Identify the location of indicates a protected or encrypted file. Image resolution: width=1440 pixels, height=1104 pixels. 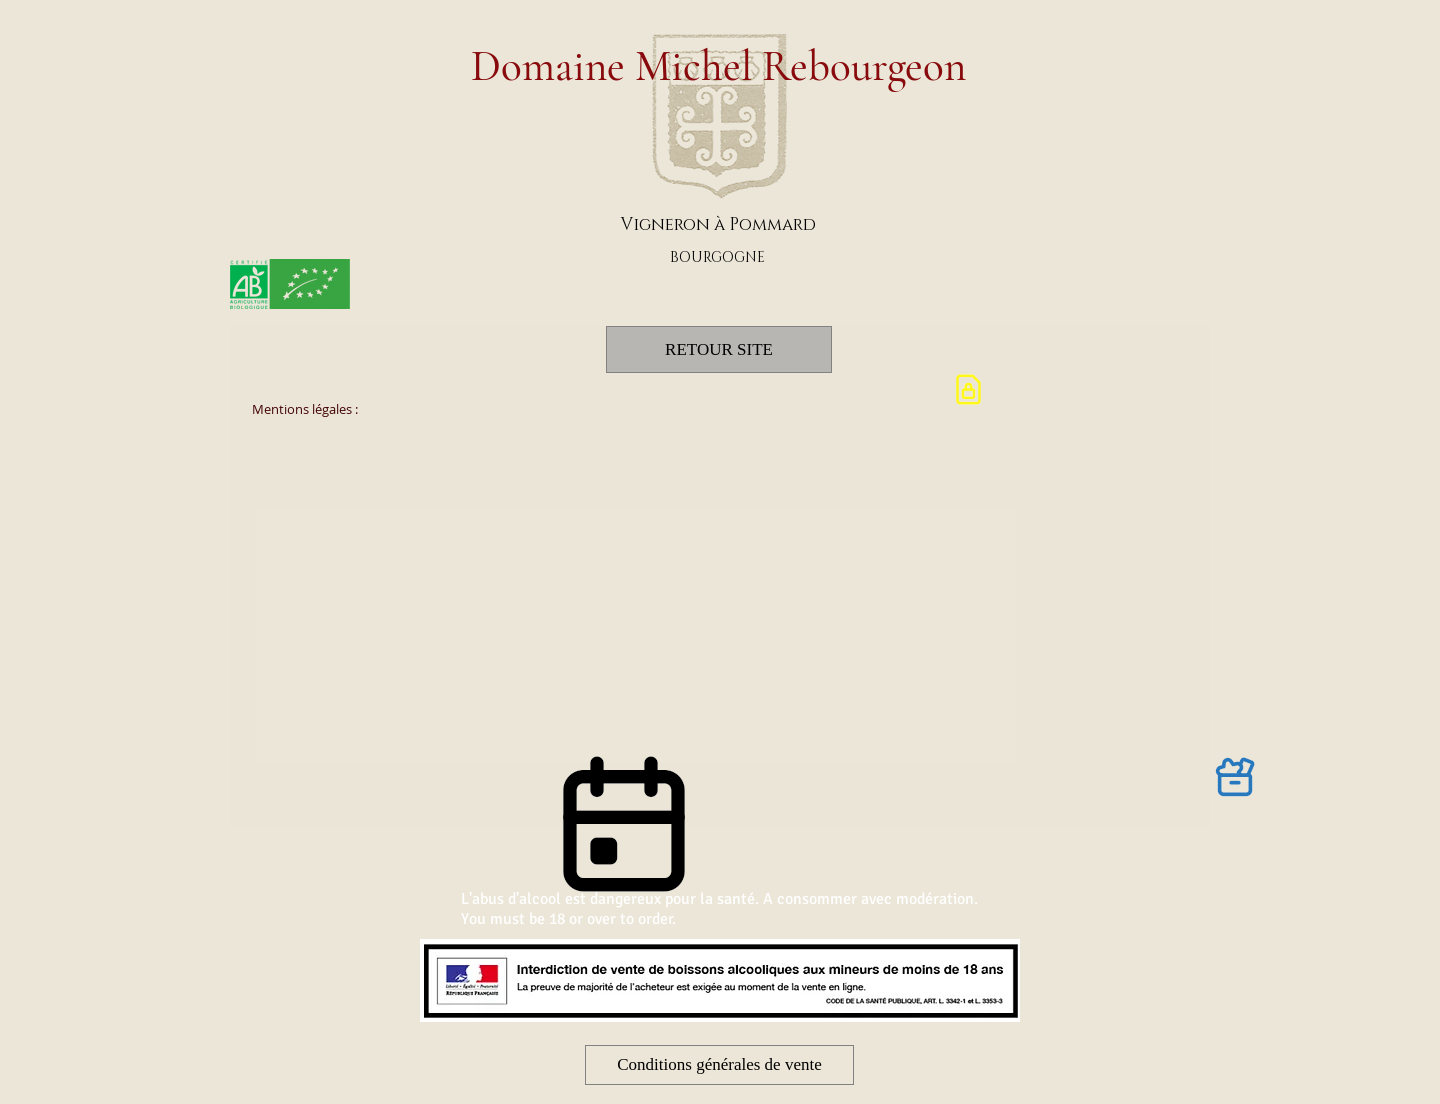
(968, 389).